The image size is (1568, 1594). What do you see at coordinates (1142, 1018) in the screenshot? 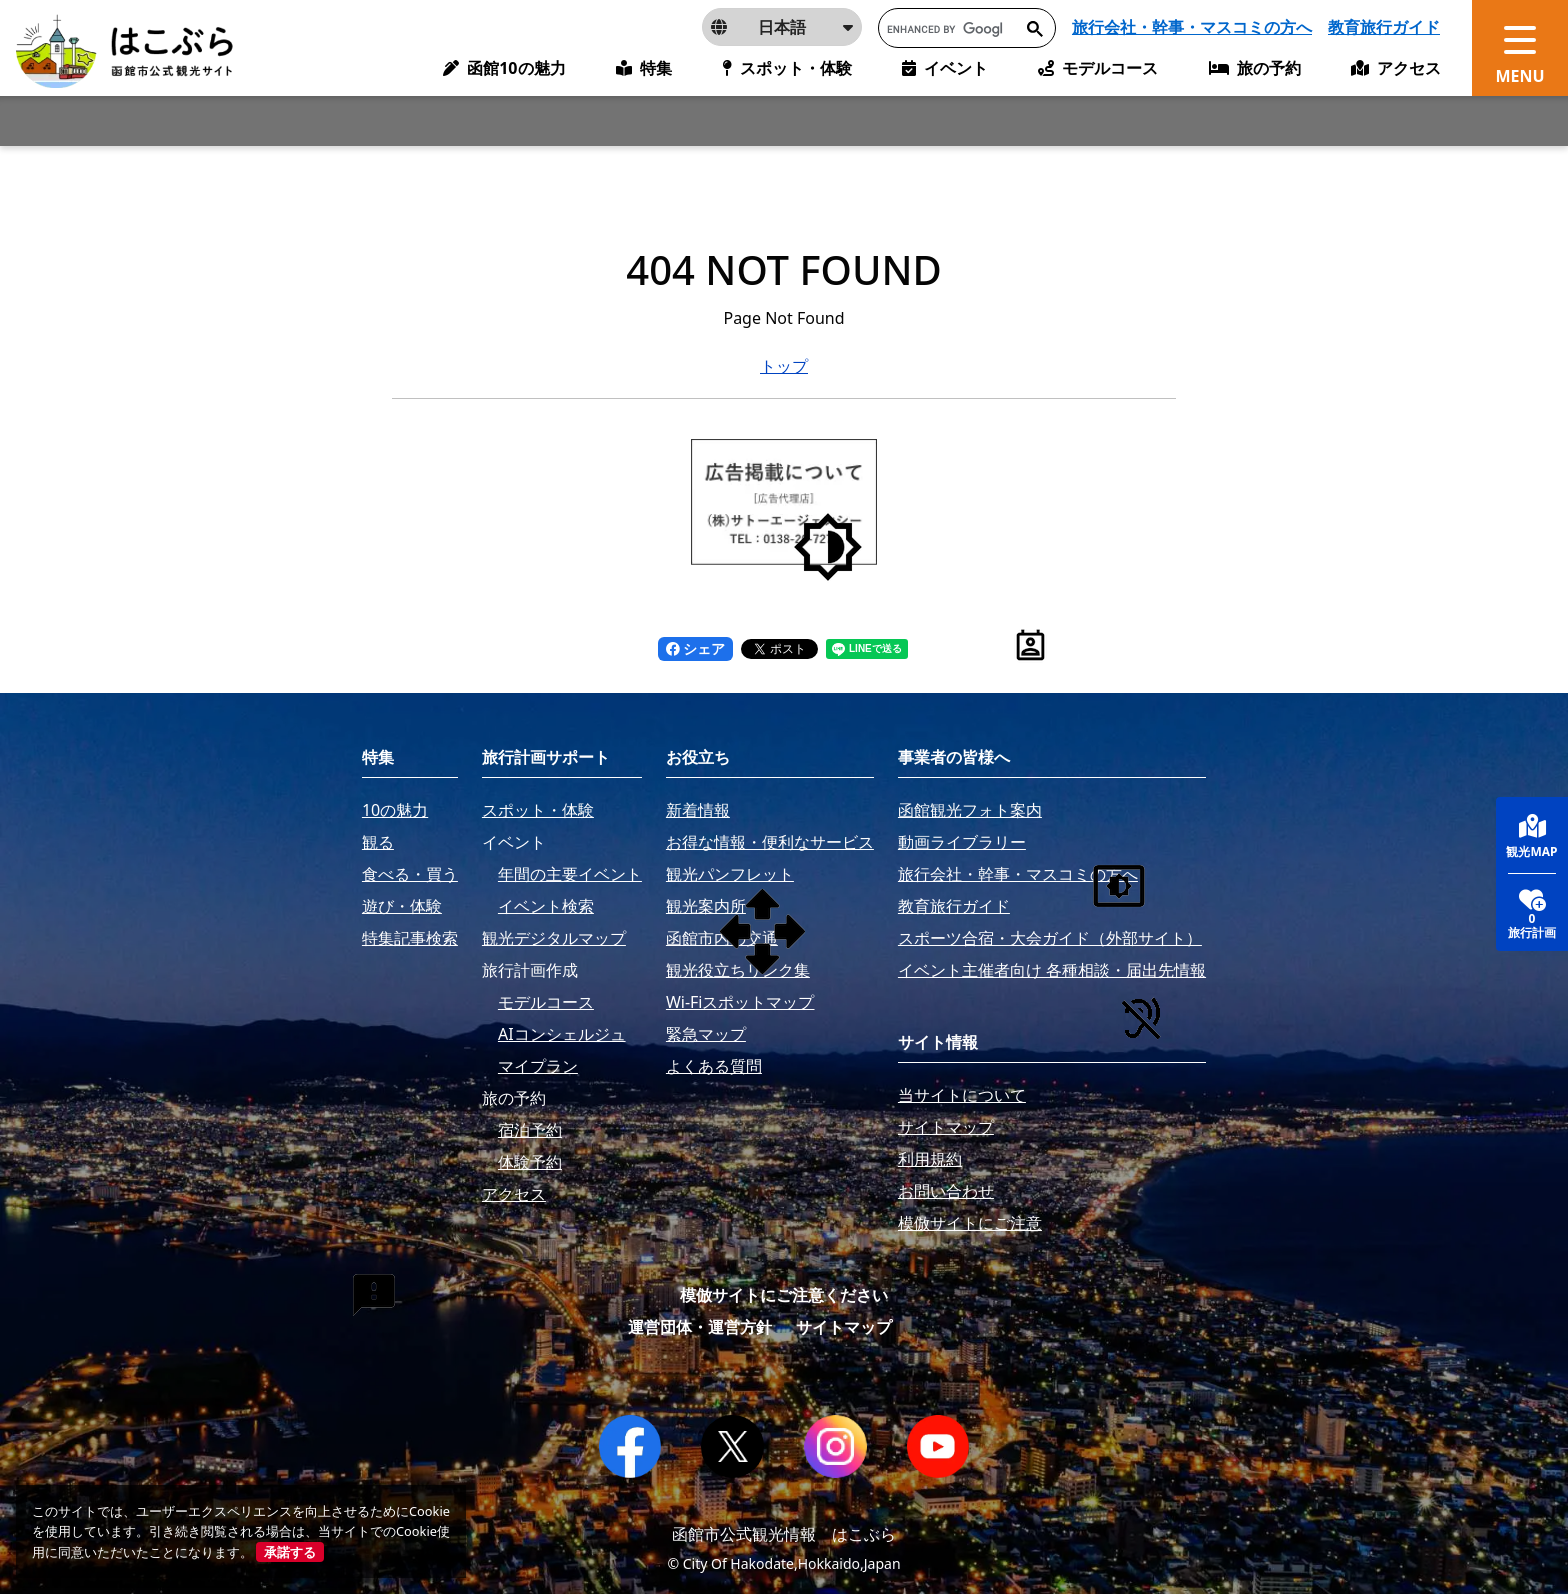
I see `indicates hearing accessibility features are disabled` at bounding box center [1142, 1018].